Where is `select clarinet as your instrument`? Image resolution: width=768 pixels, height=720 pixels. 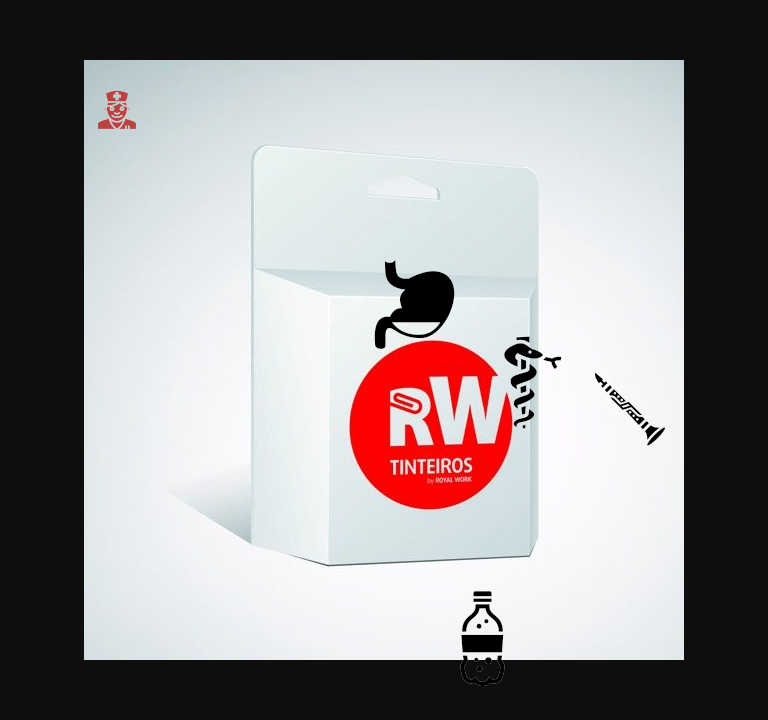
select clarinet as your instrument is located at coordinates (630, 409).